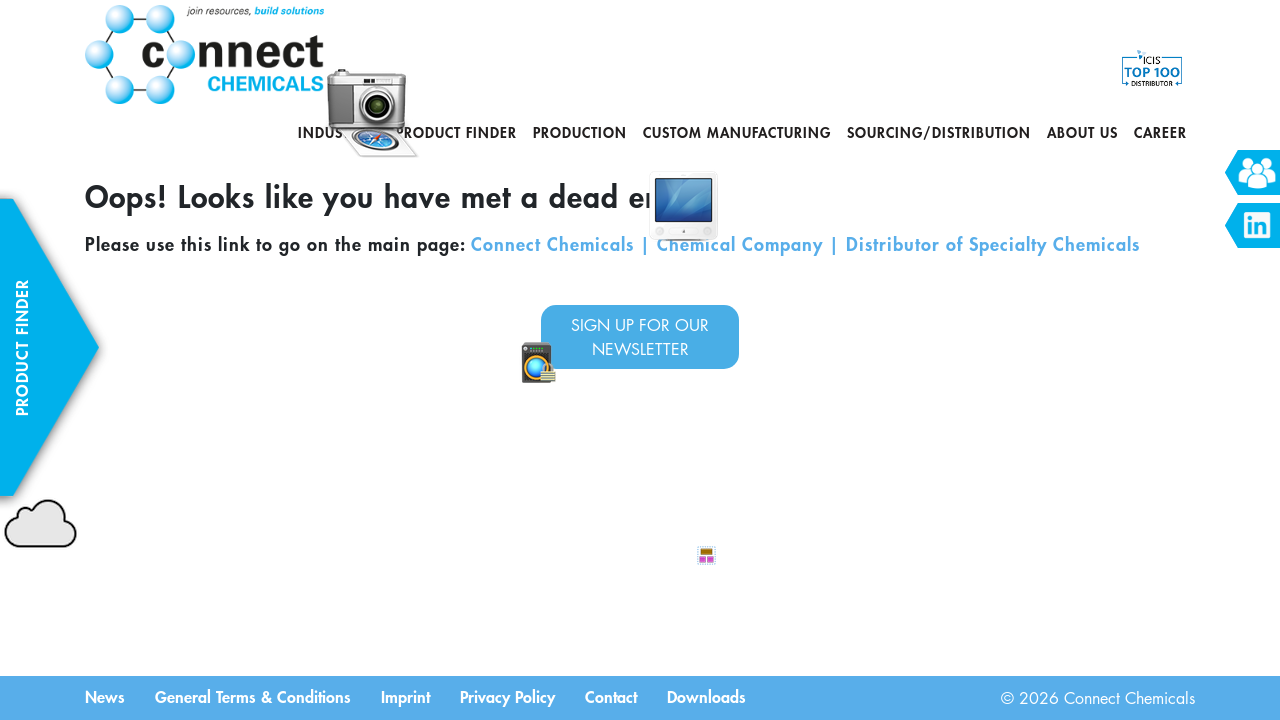  What do you see at coordinates (536, 362) in the screenshot?
I see `indicates a locked non-RAID drive or volume` at bounding box center [536, 362].